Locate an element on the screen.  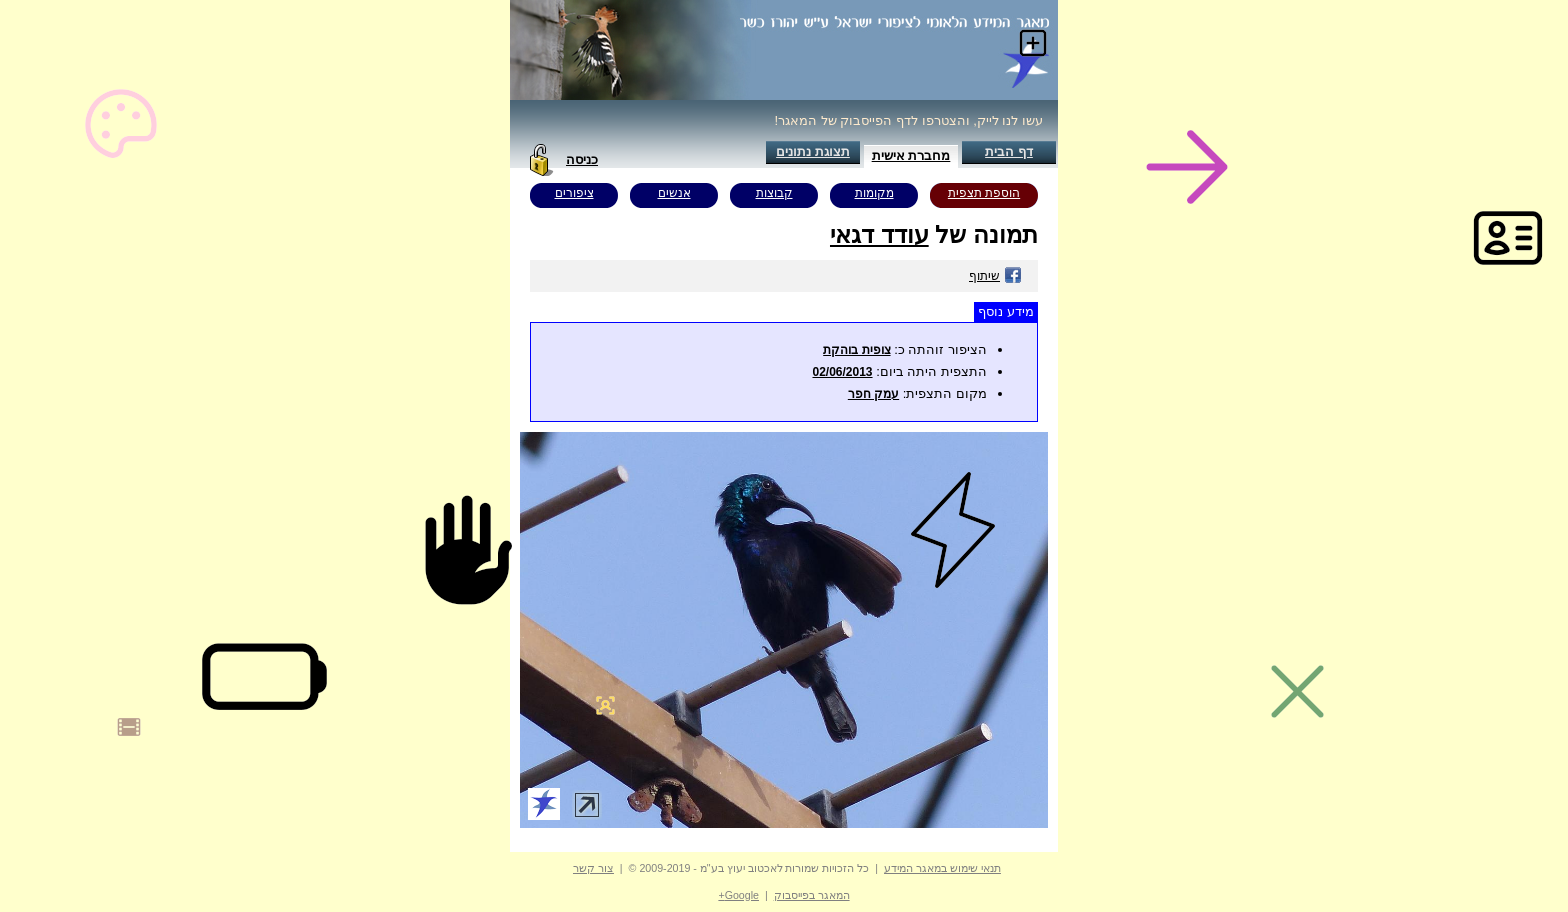
access video or film content is located at coordinates (129, 727).